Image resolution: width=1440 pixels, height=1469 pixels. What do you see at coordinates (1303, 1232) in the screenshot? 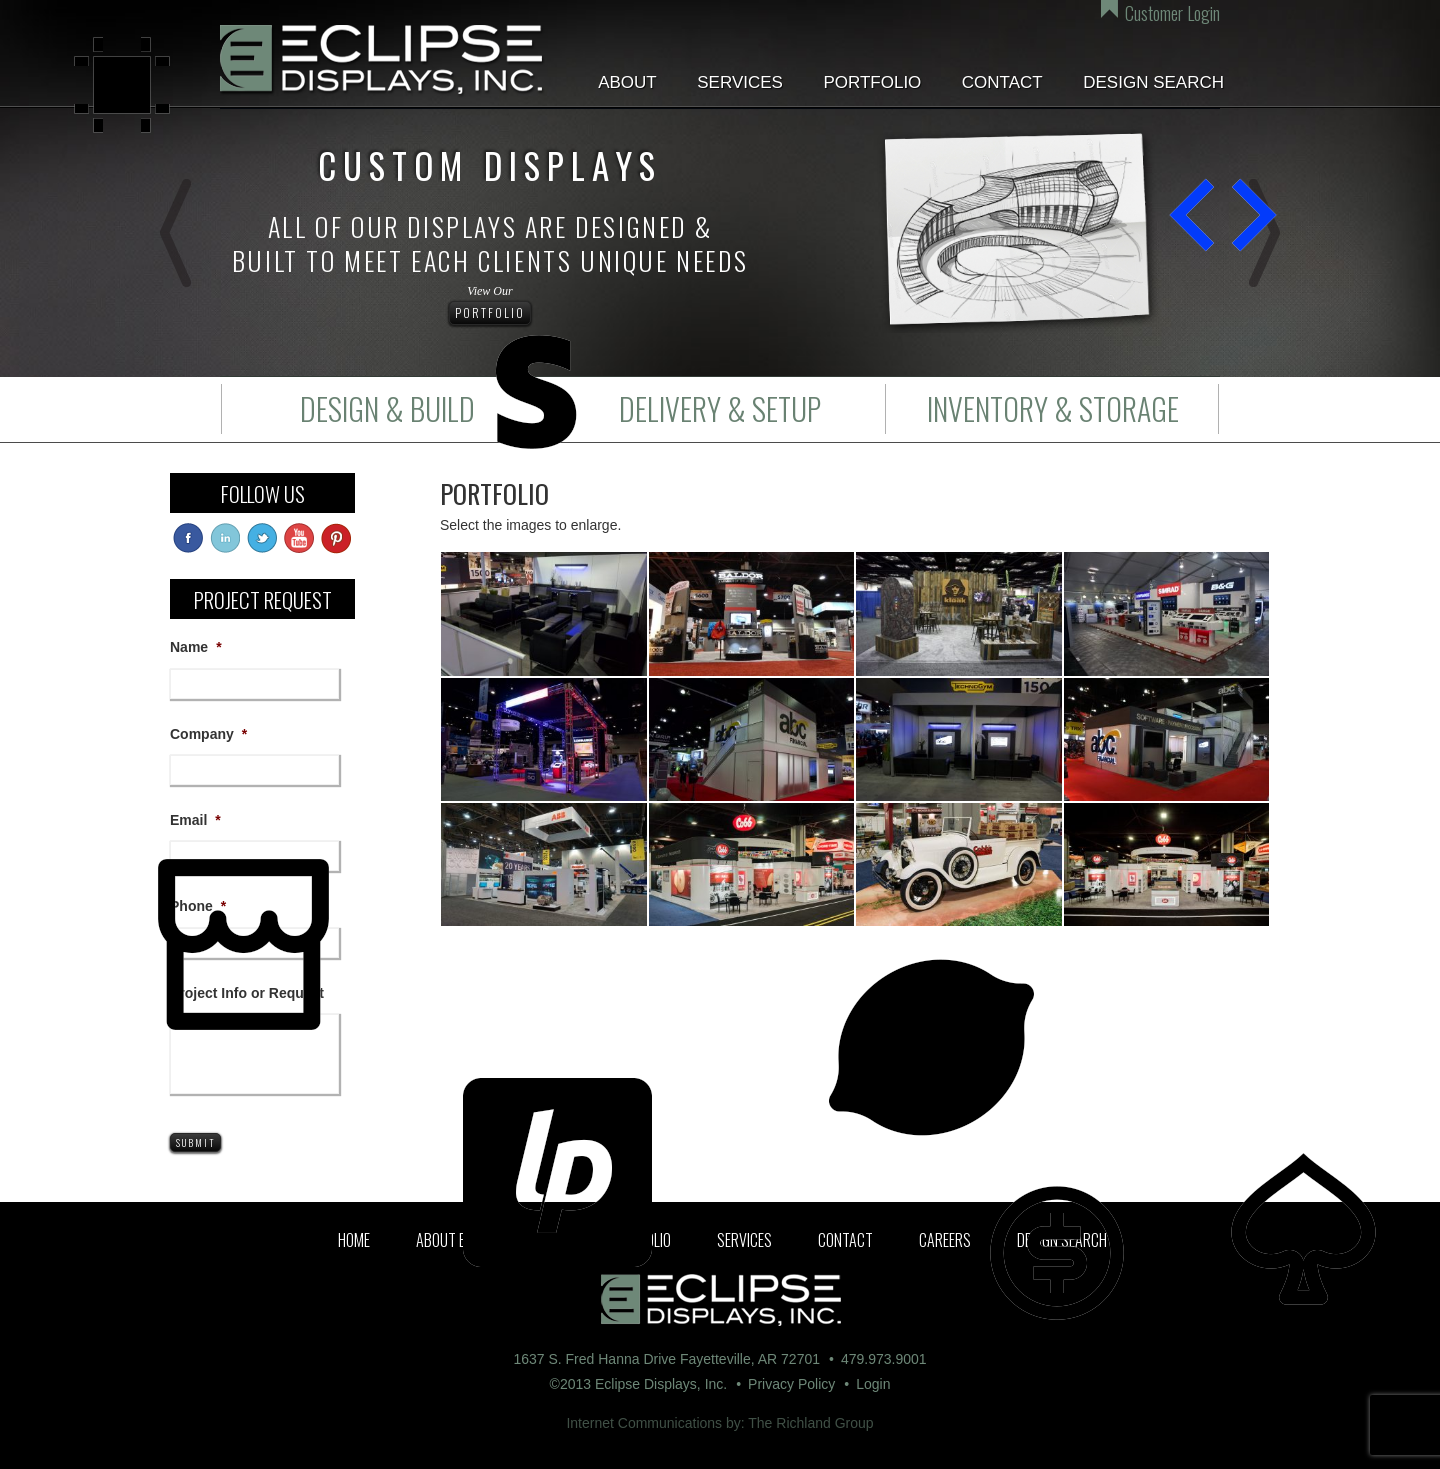
I see `spade suit symbol for card games` at bounding box center [1303, 1232].